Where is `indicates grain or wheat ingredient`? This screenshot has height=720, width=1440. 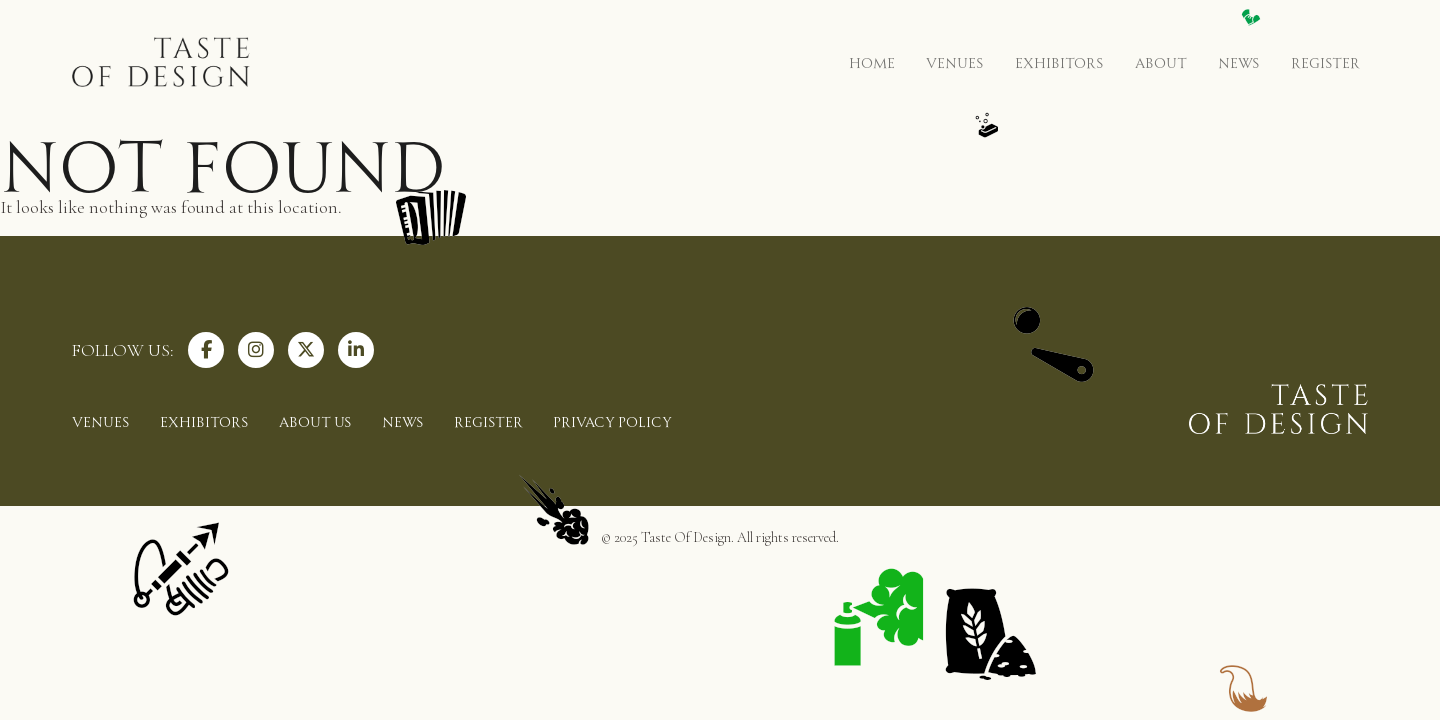
indicates grain or wheat ingredient is located at coordinates (990, 633).